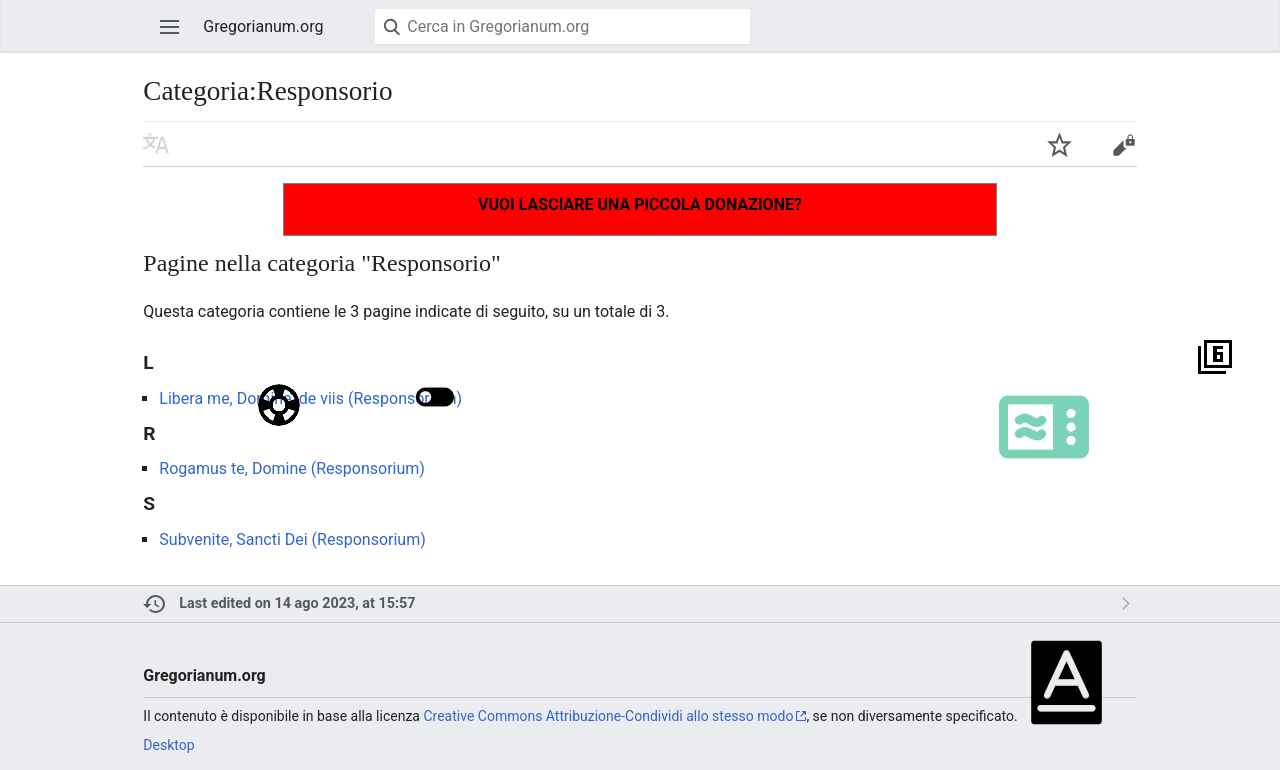 The height and width of the screenshot is (770, 1280). What do you see at coordinates (1044, 427) in the screenshot?
I see `access microwave or kitchen appliance controls` at bounding box center [1044, 427].